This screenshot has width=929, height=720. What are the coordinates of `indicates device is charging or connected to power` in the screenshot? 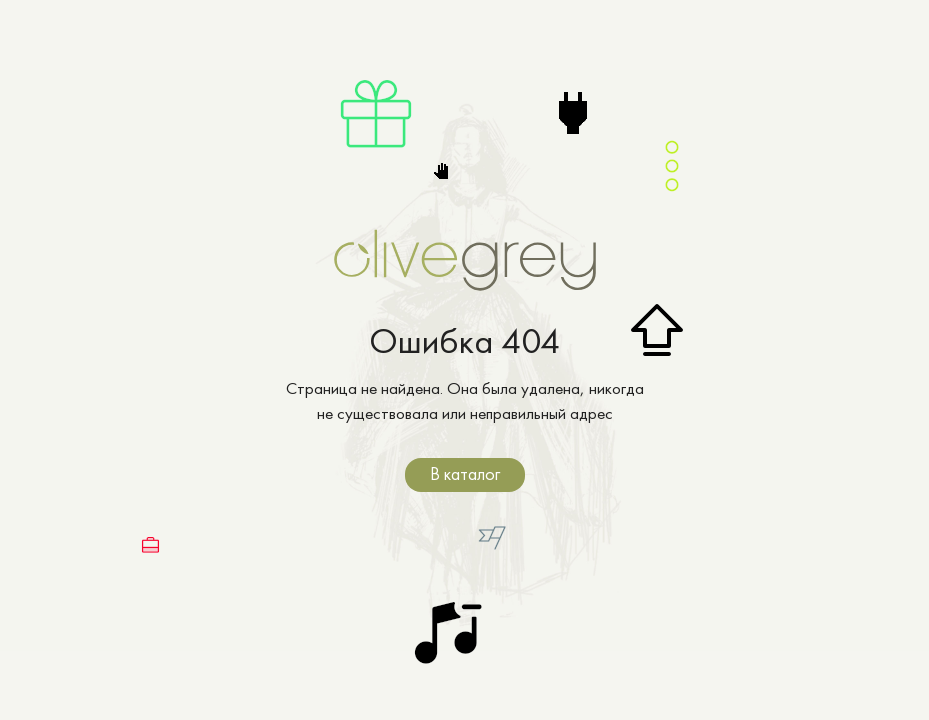 It's located at (573, 113).